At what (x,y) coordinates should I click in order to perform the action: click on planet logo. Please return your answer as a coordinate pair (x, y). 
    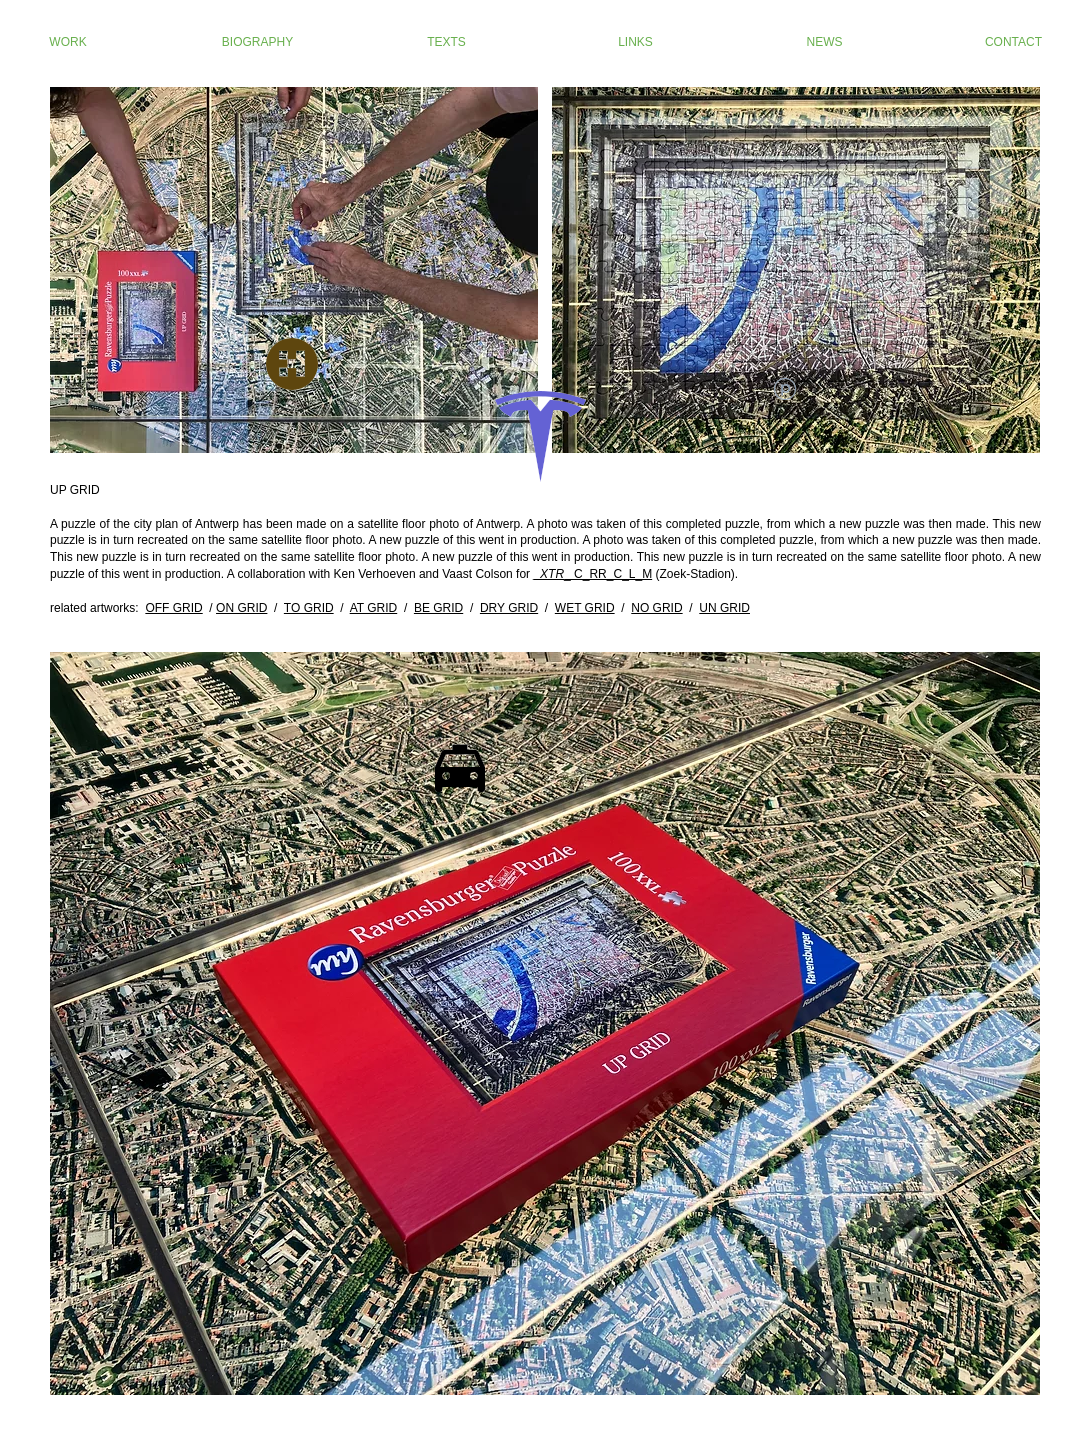
    Looking at the image, I should click on (785, 389).